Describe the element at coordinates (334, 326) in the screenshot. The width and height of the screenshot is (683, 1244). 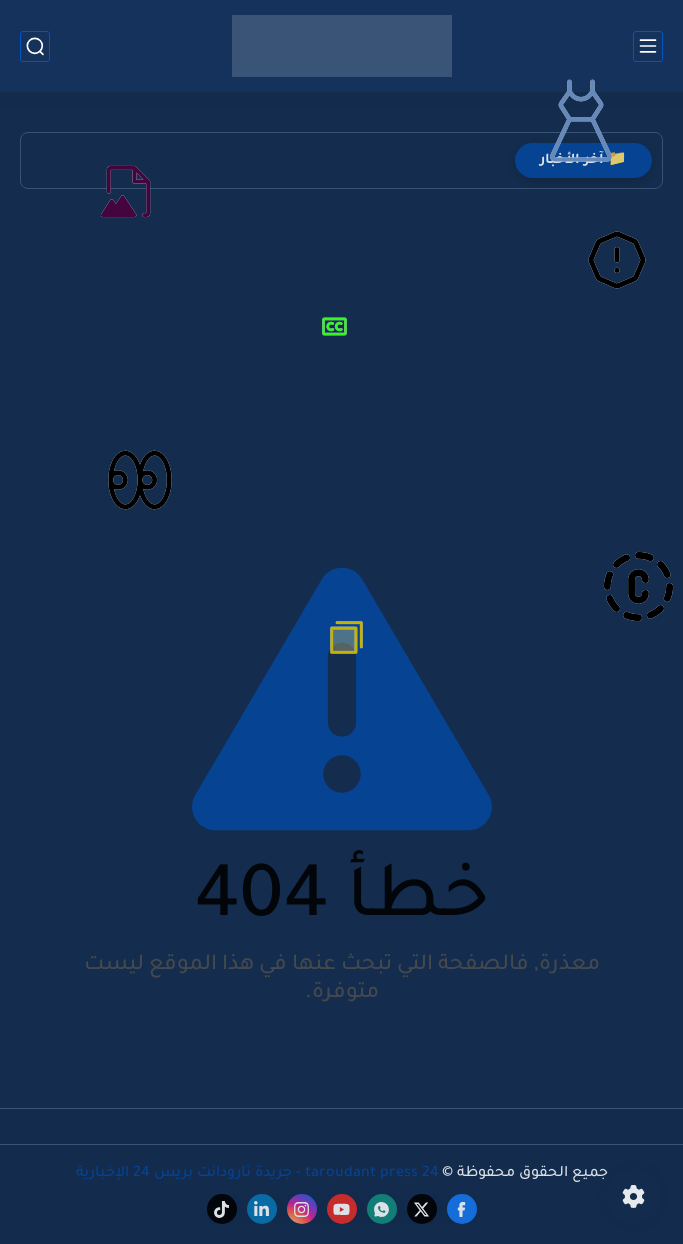
I see `enable closed captions for video content` at that location.